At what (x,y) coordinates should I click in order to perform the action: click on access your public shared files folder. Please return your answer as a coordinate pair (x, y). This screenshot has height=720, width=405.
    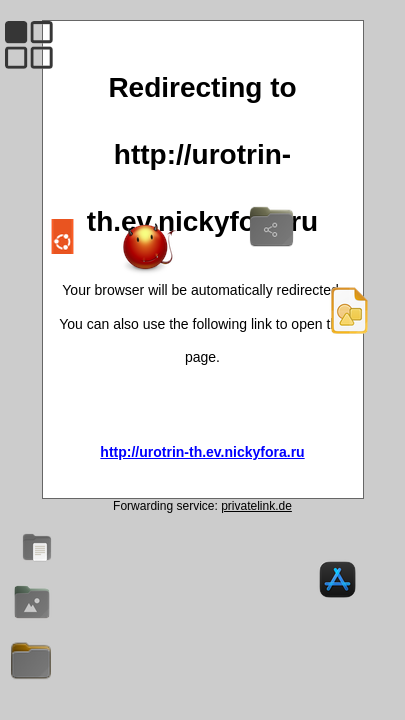
    Looking at the image, I should click on (271, 226).